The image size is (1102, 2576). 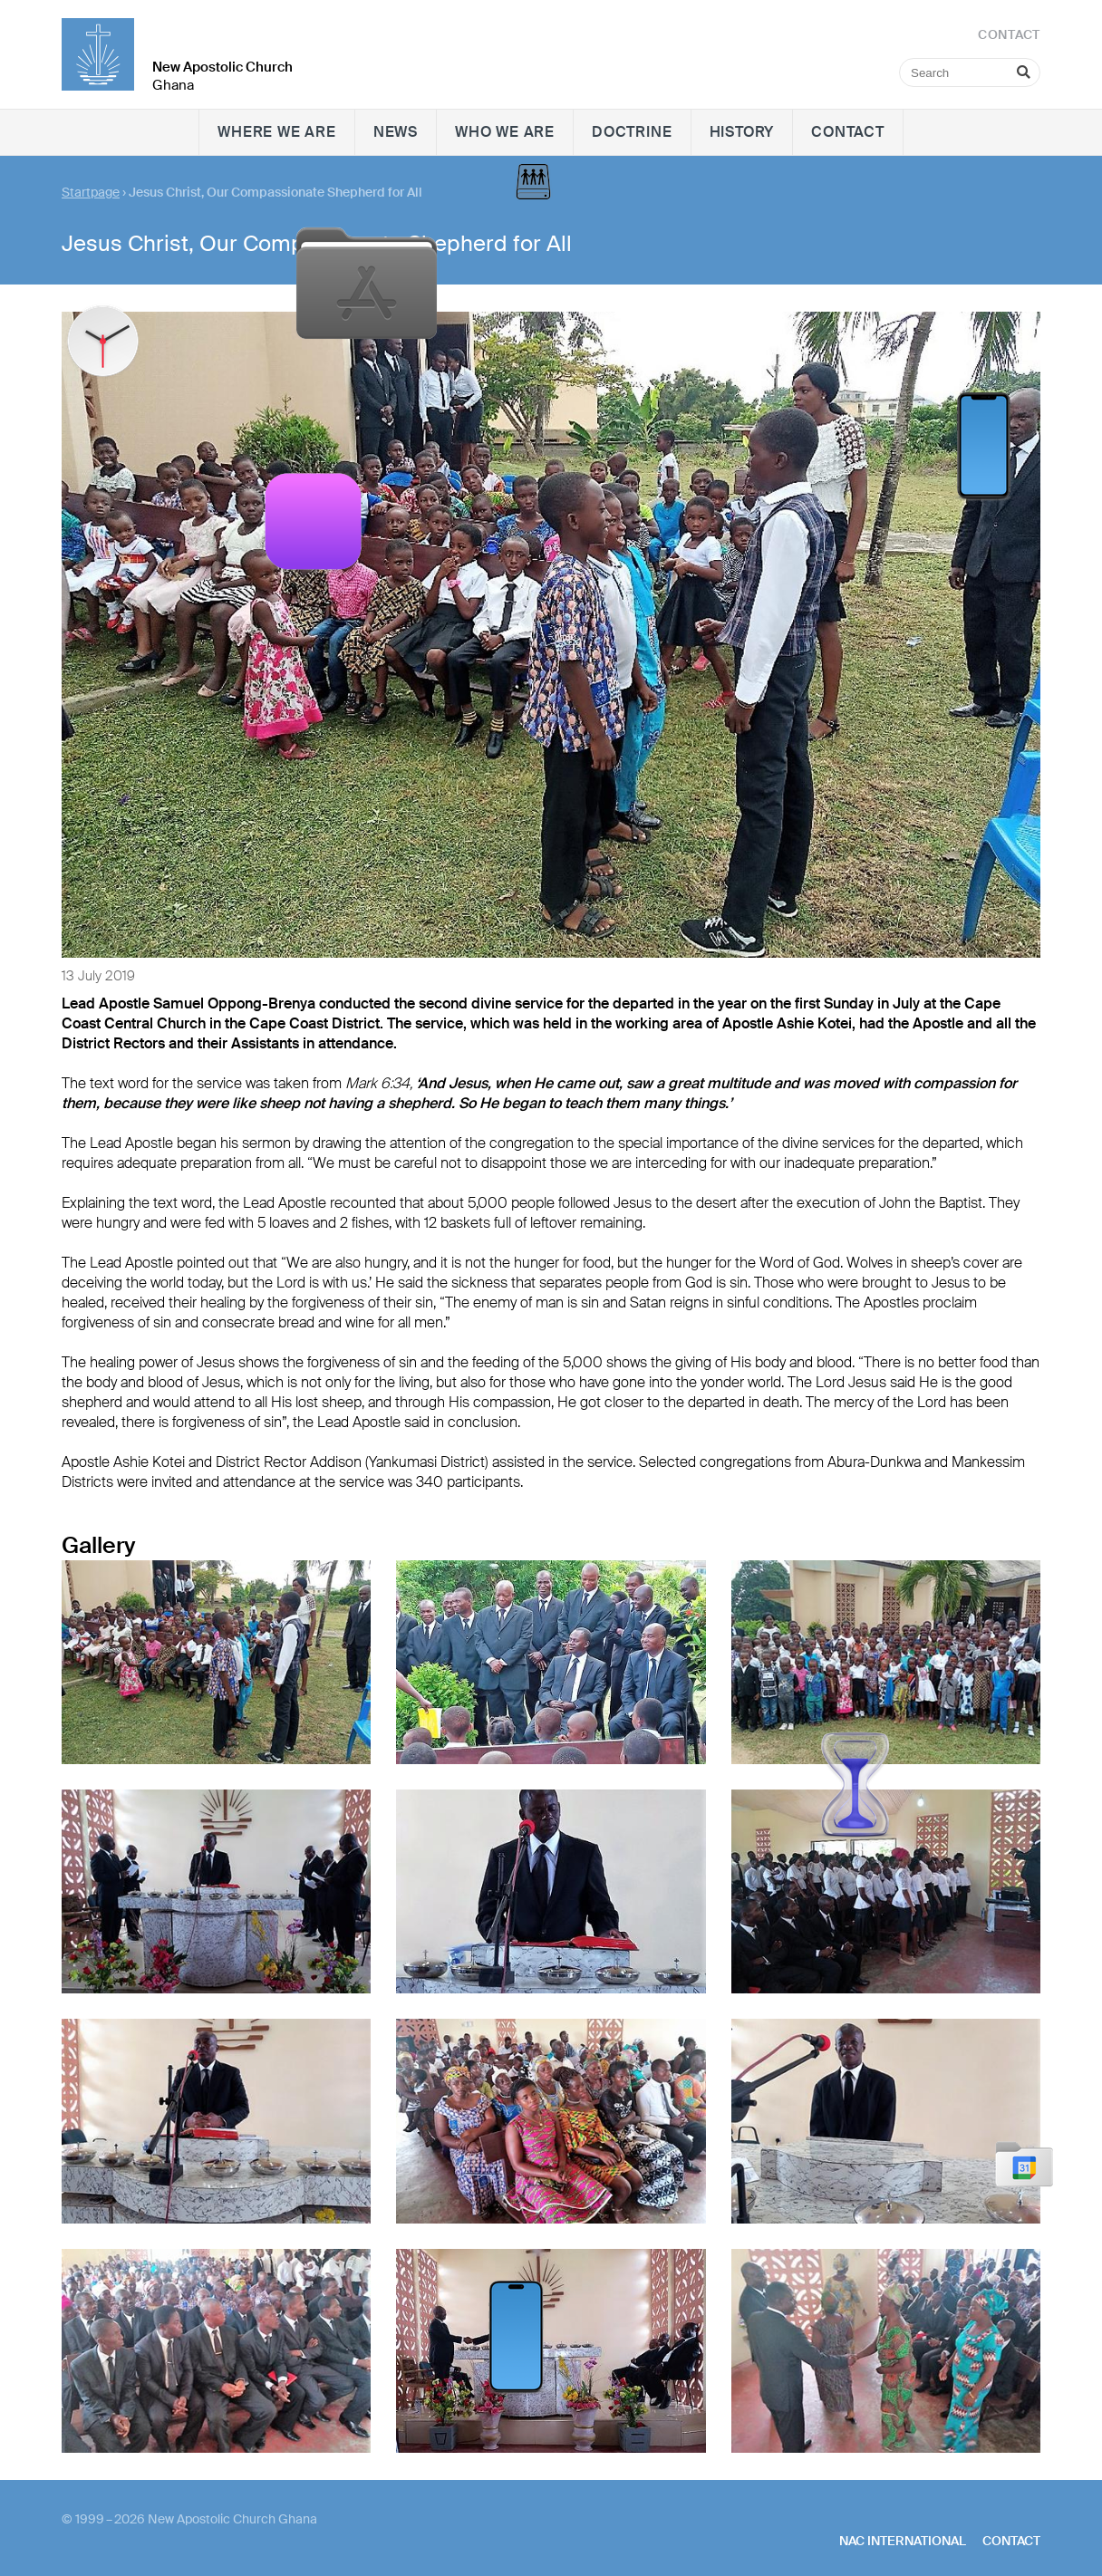 What do you see at coordinates (855, 1784) in the screenshot?
I see `view your screen time usage statistics` at bounding box center [855, 1784].